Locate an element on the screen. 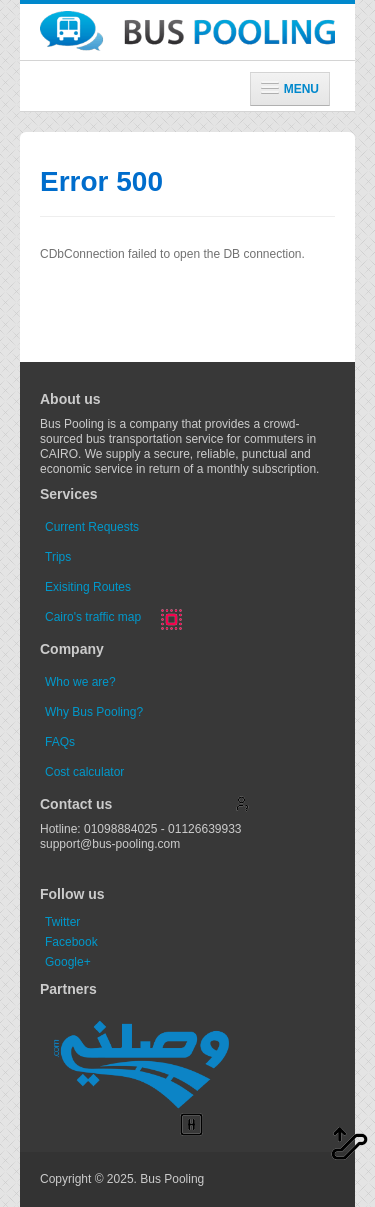  select all items in the current view is located at coordinates (171, 619).